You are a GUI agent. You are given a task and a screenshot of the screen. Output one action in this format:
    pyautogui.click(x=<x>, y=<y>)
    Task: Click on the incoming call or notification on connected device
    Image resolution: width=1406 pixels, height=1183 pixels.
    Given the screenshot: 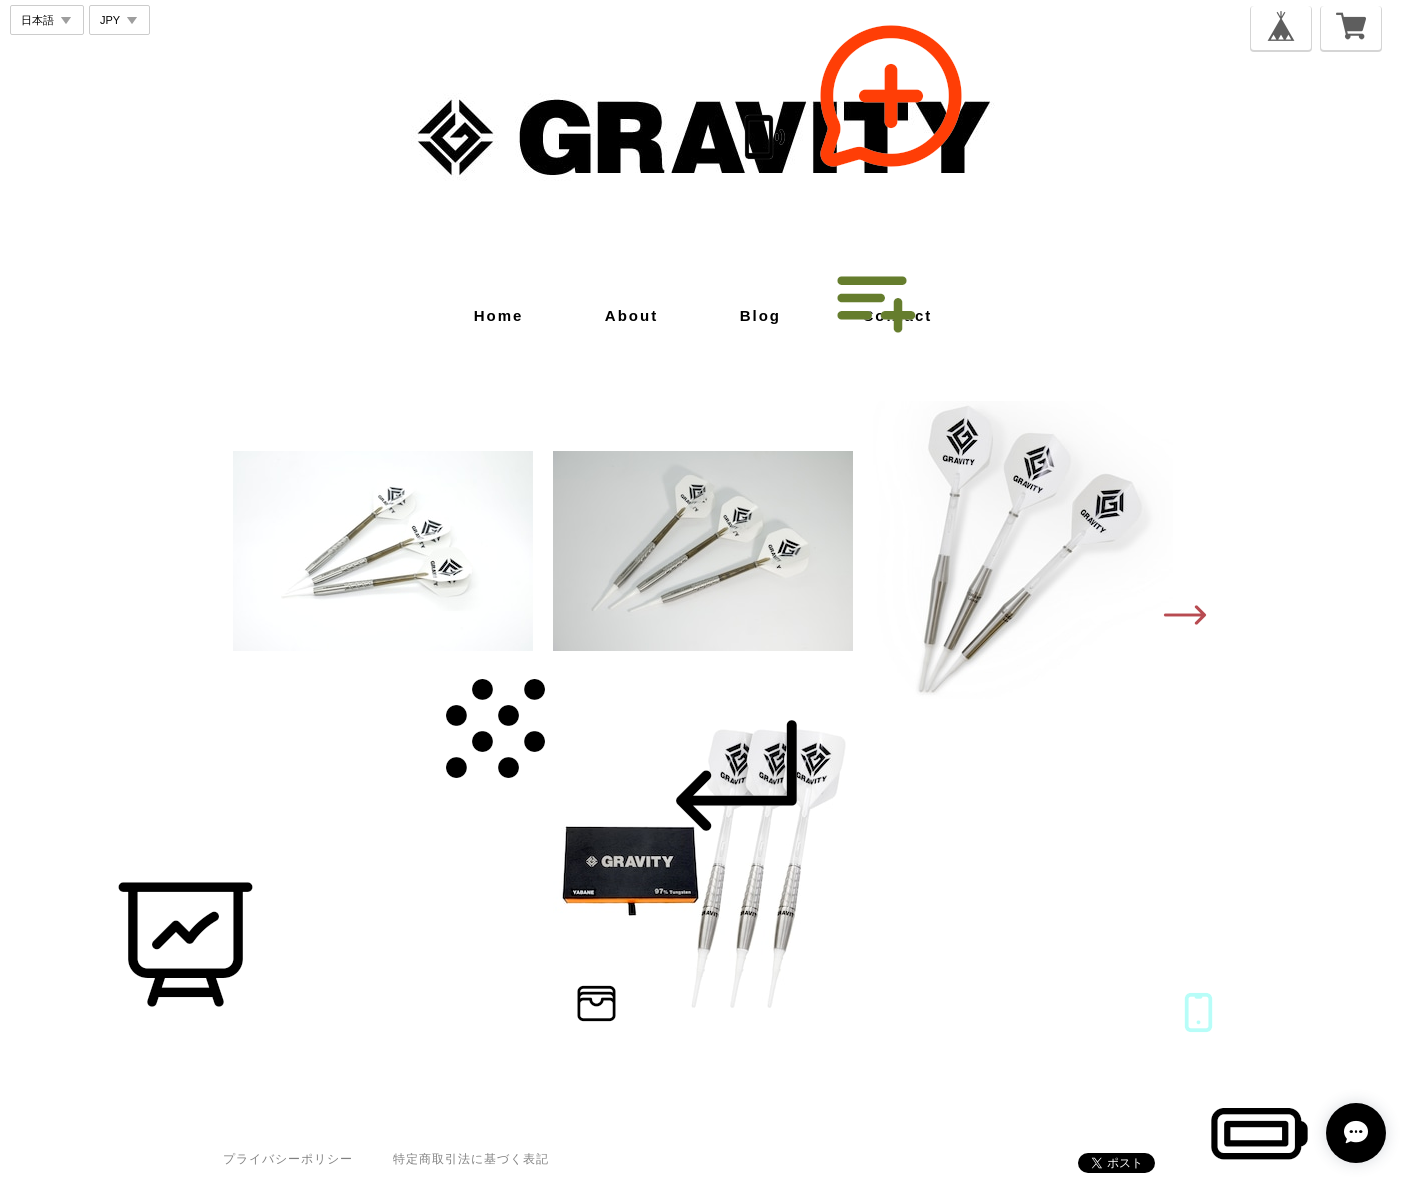 What is the action you would take?
    pyautogui.click(x=765, y=137)
    